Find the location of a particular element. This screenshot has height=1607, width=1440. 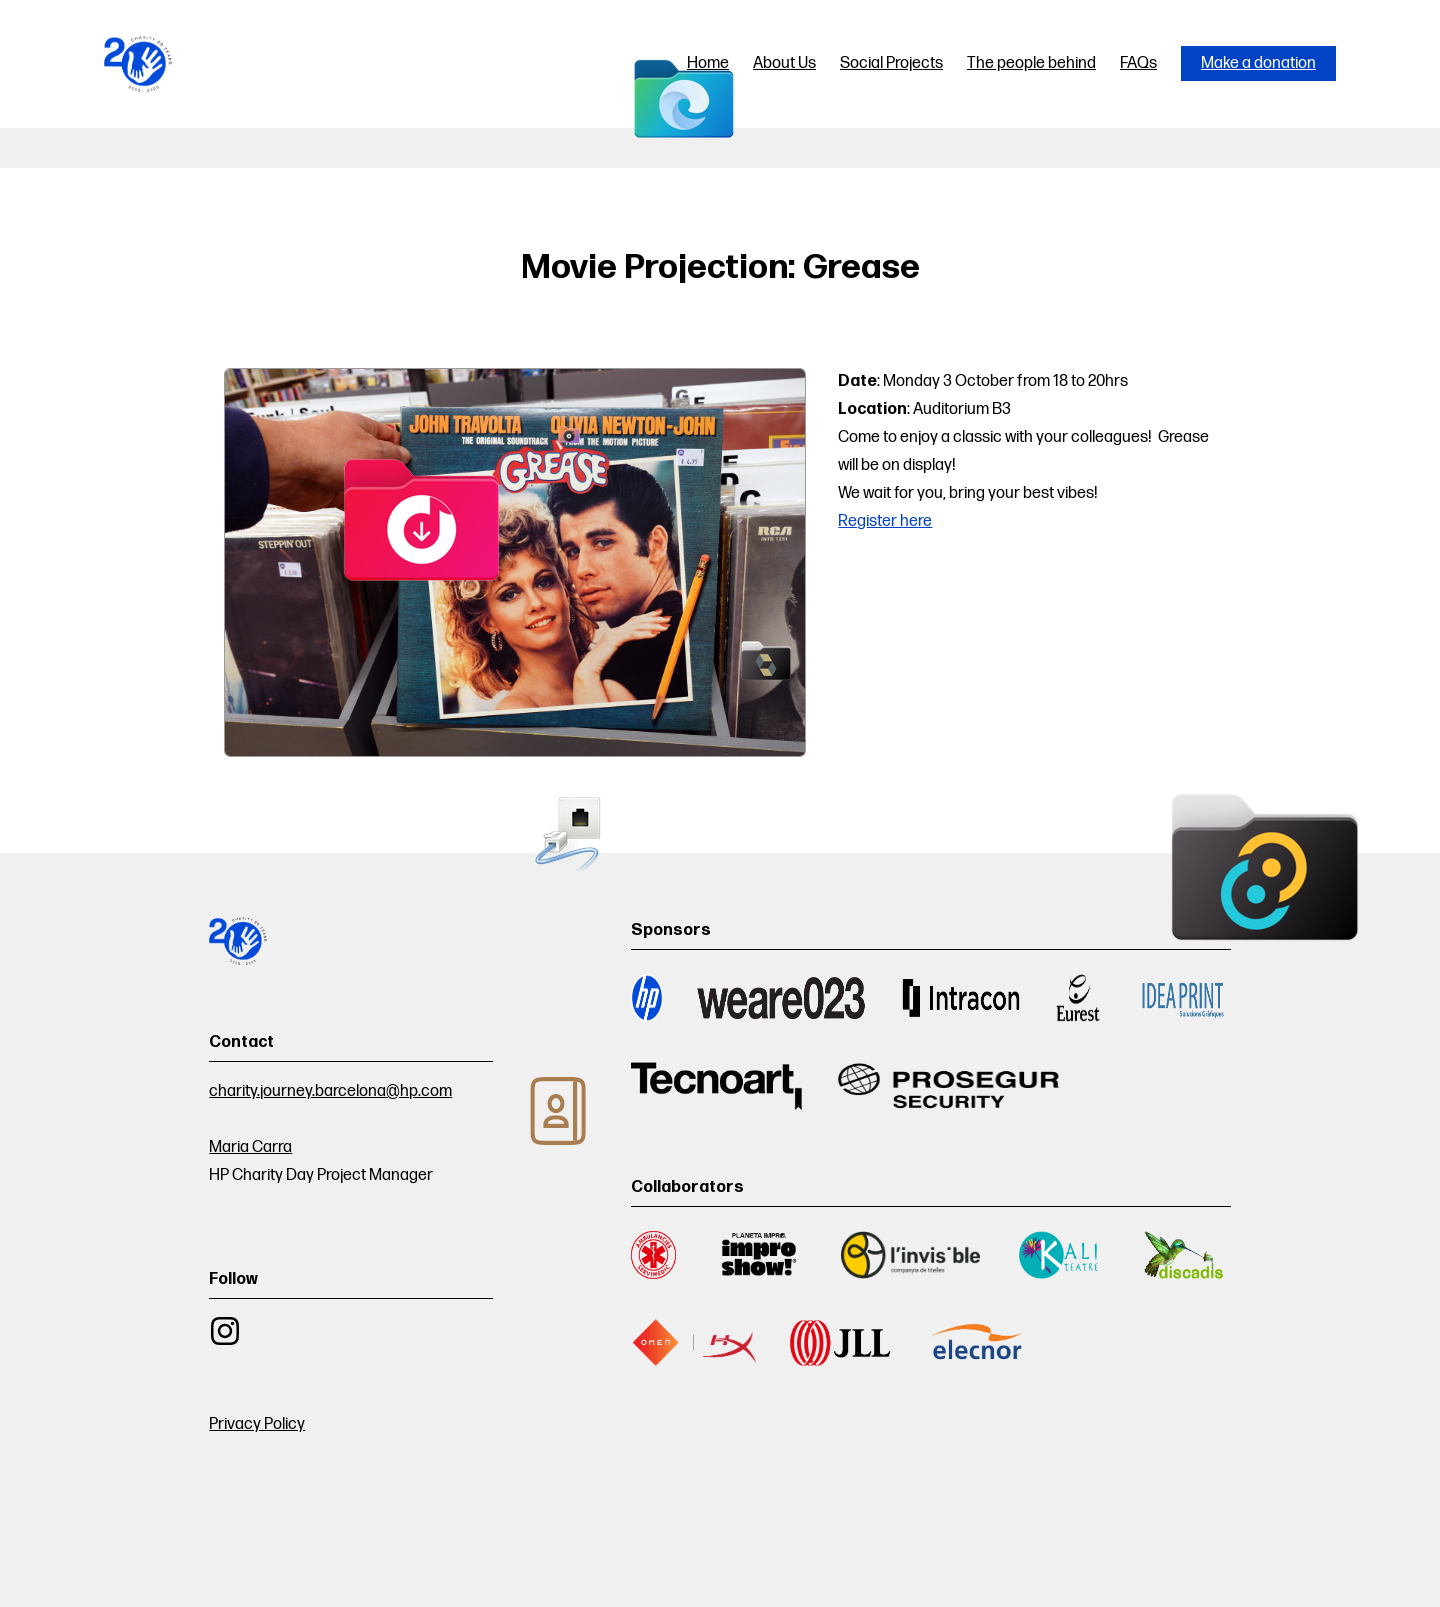

indicates wired network connection is disconnected is located at coordinates (570, 835).